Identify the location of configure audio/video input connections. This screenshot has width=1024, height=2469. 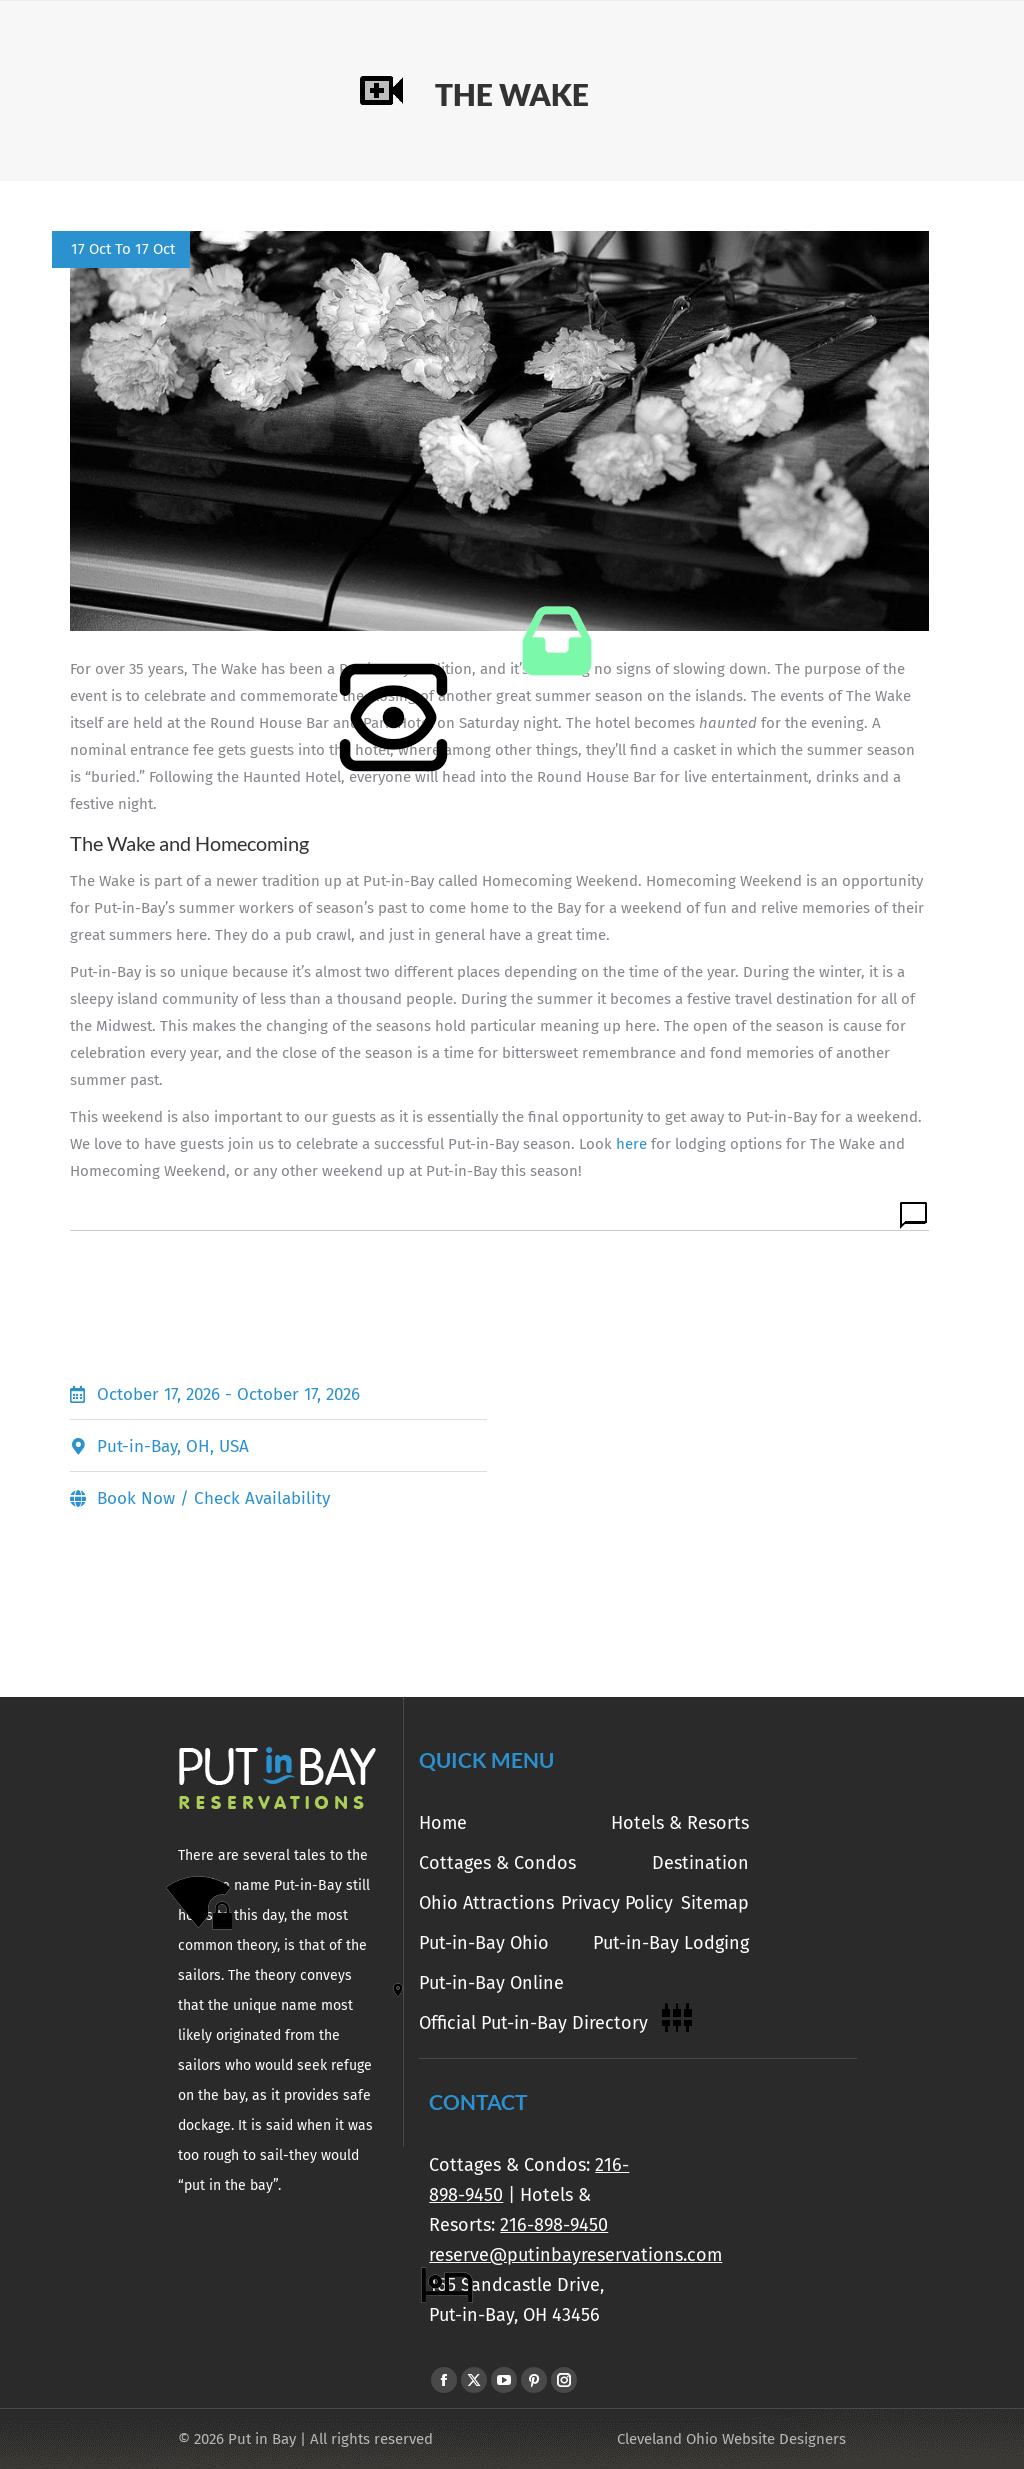
(677, 2017).